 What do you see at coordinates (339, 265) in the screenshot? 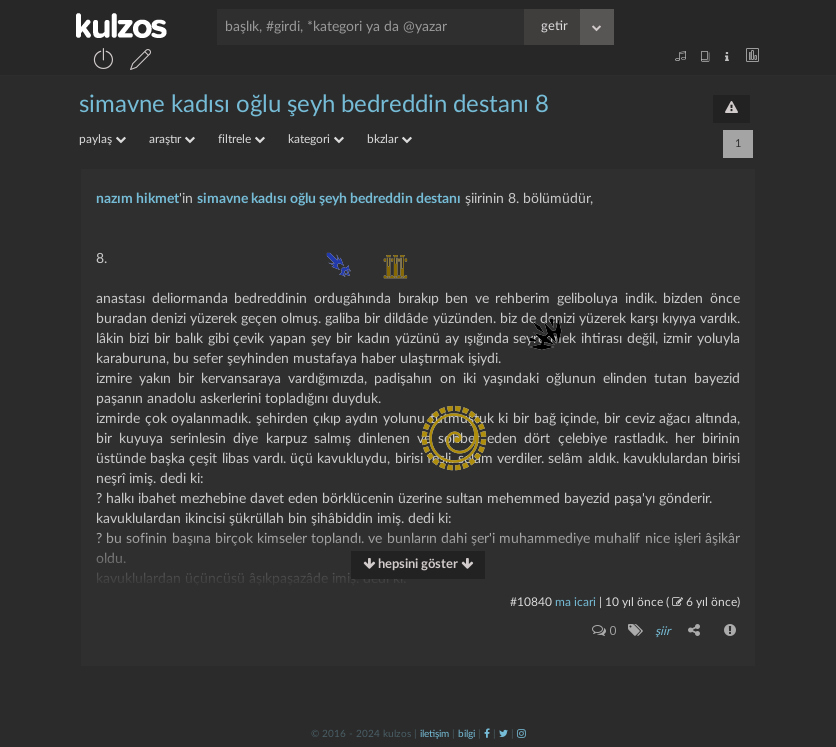
I see `activate afterburner or boost ability` at bounding box center [339, 265].